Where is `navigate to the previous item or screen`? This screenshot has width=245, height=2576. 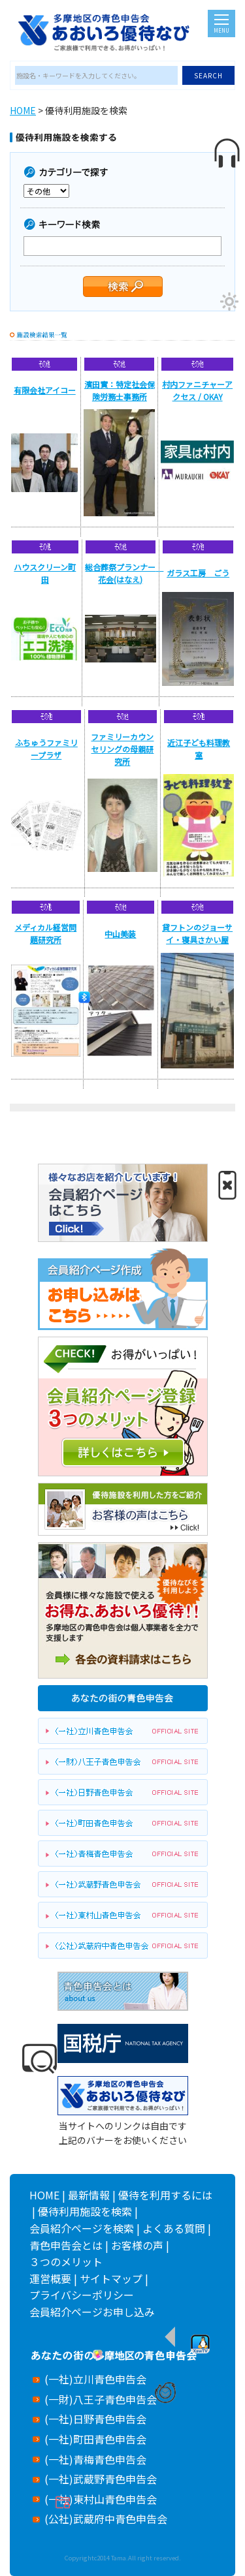 navigate to the previous item or screen is located at coordinates (171, 2336).